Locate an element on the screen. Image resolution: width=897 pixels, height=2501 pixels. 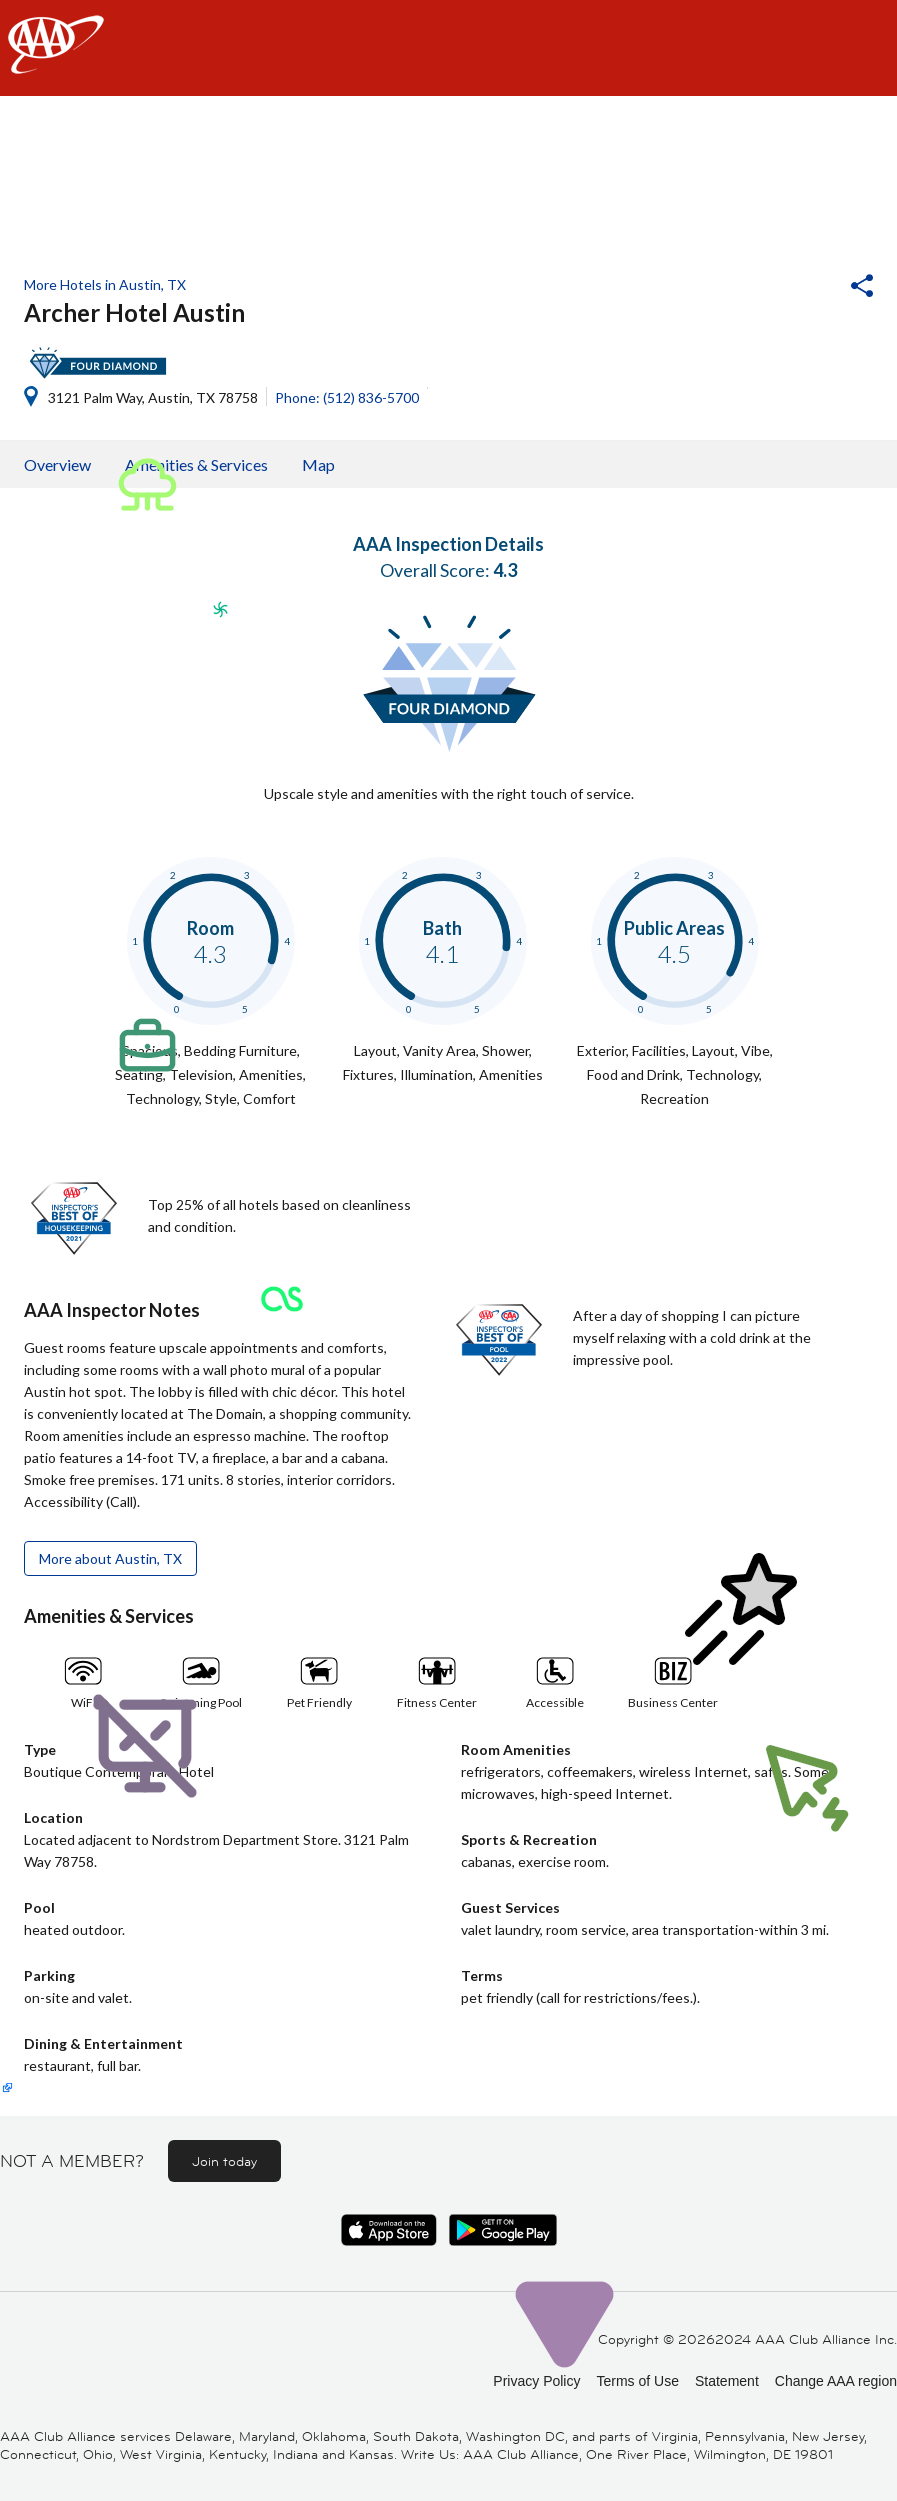
stop screen sharing or presentation mode is located at coordinates (145, 1746).